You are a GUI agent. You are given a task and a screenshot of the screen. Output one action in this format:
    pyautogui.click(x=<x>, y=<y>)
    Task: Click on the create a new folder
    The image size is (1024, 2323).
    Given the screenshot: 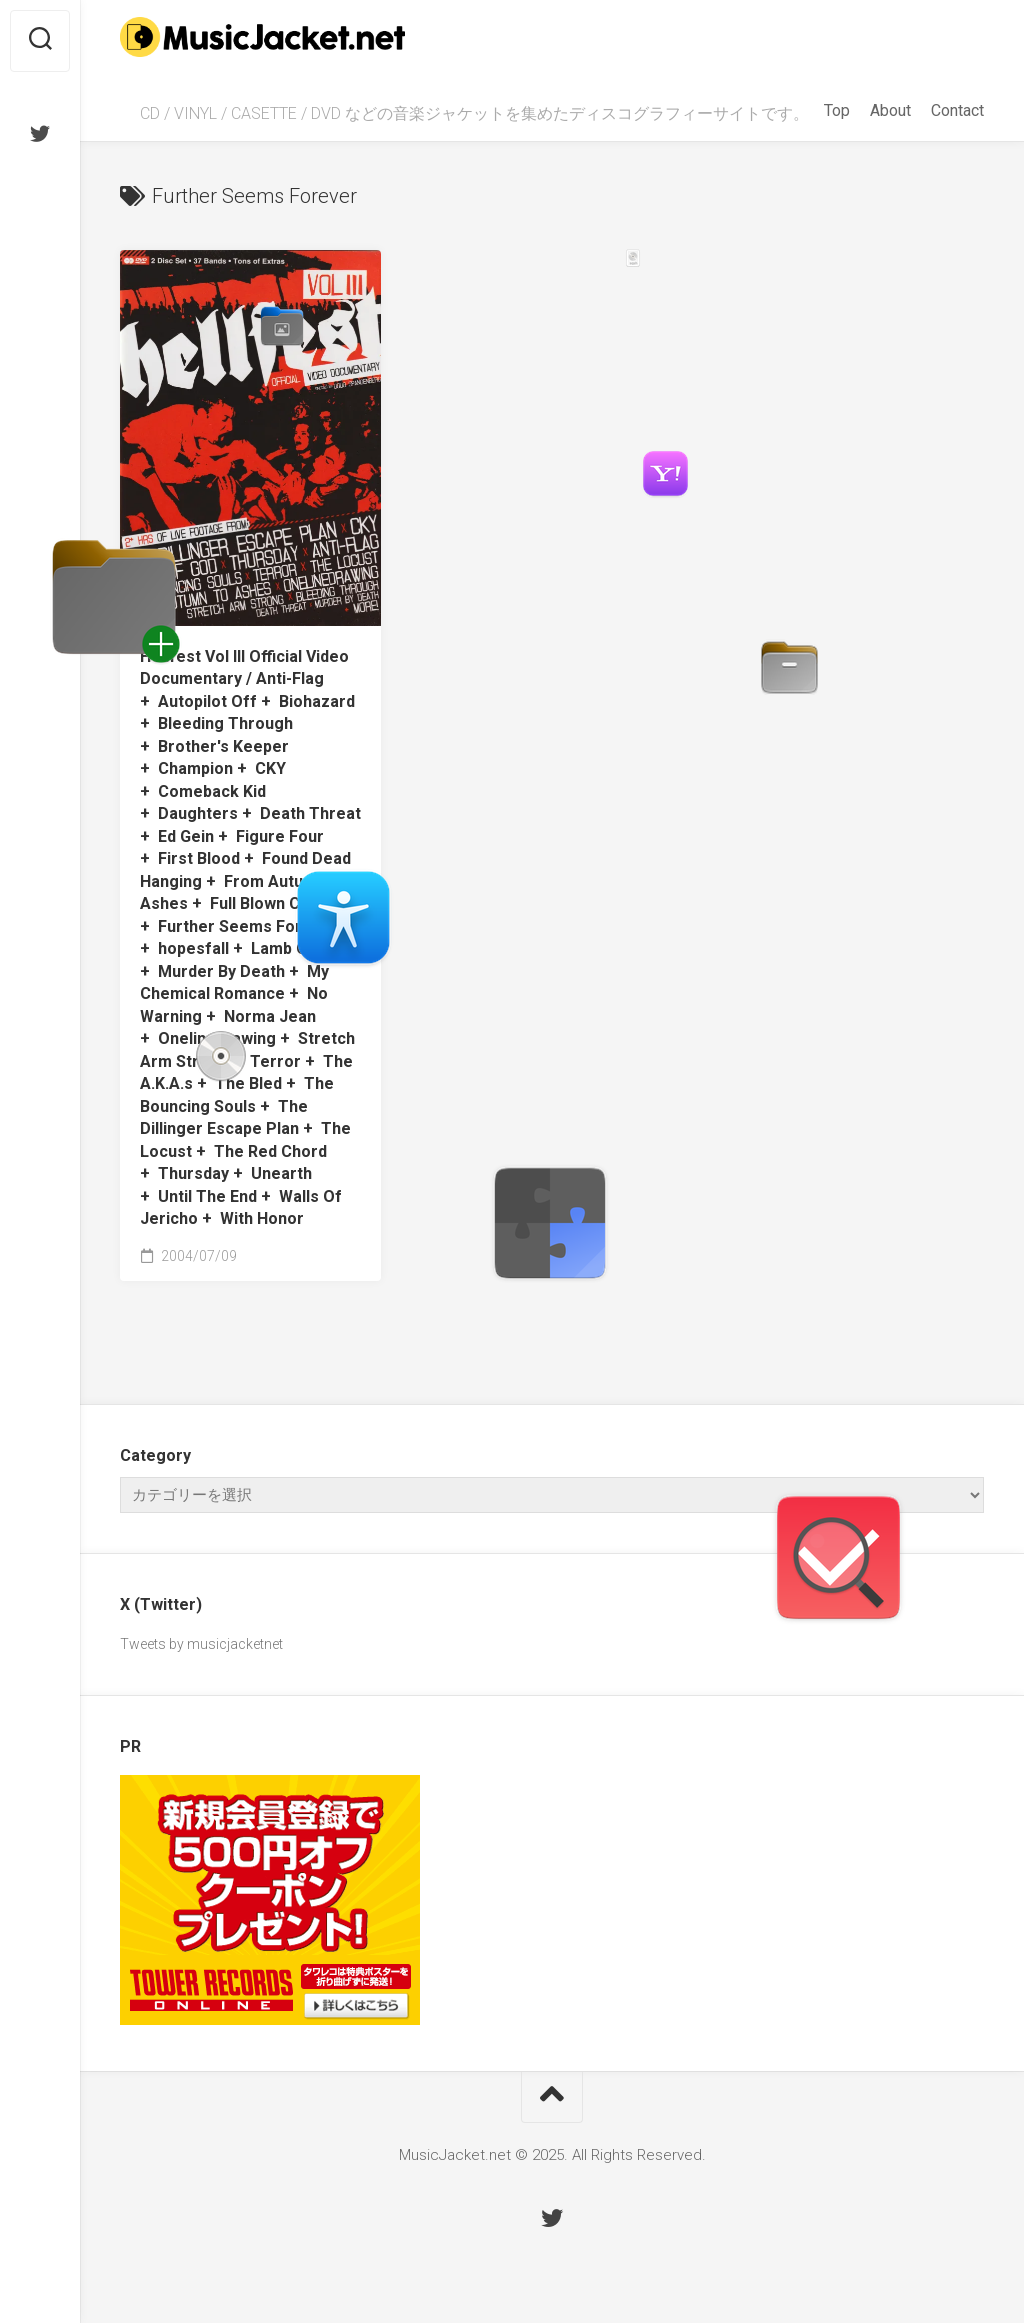 What is the action you would take?
    pyautogui.click(x=114, y=597)
    